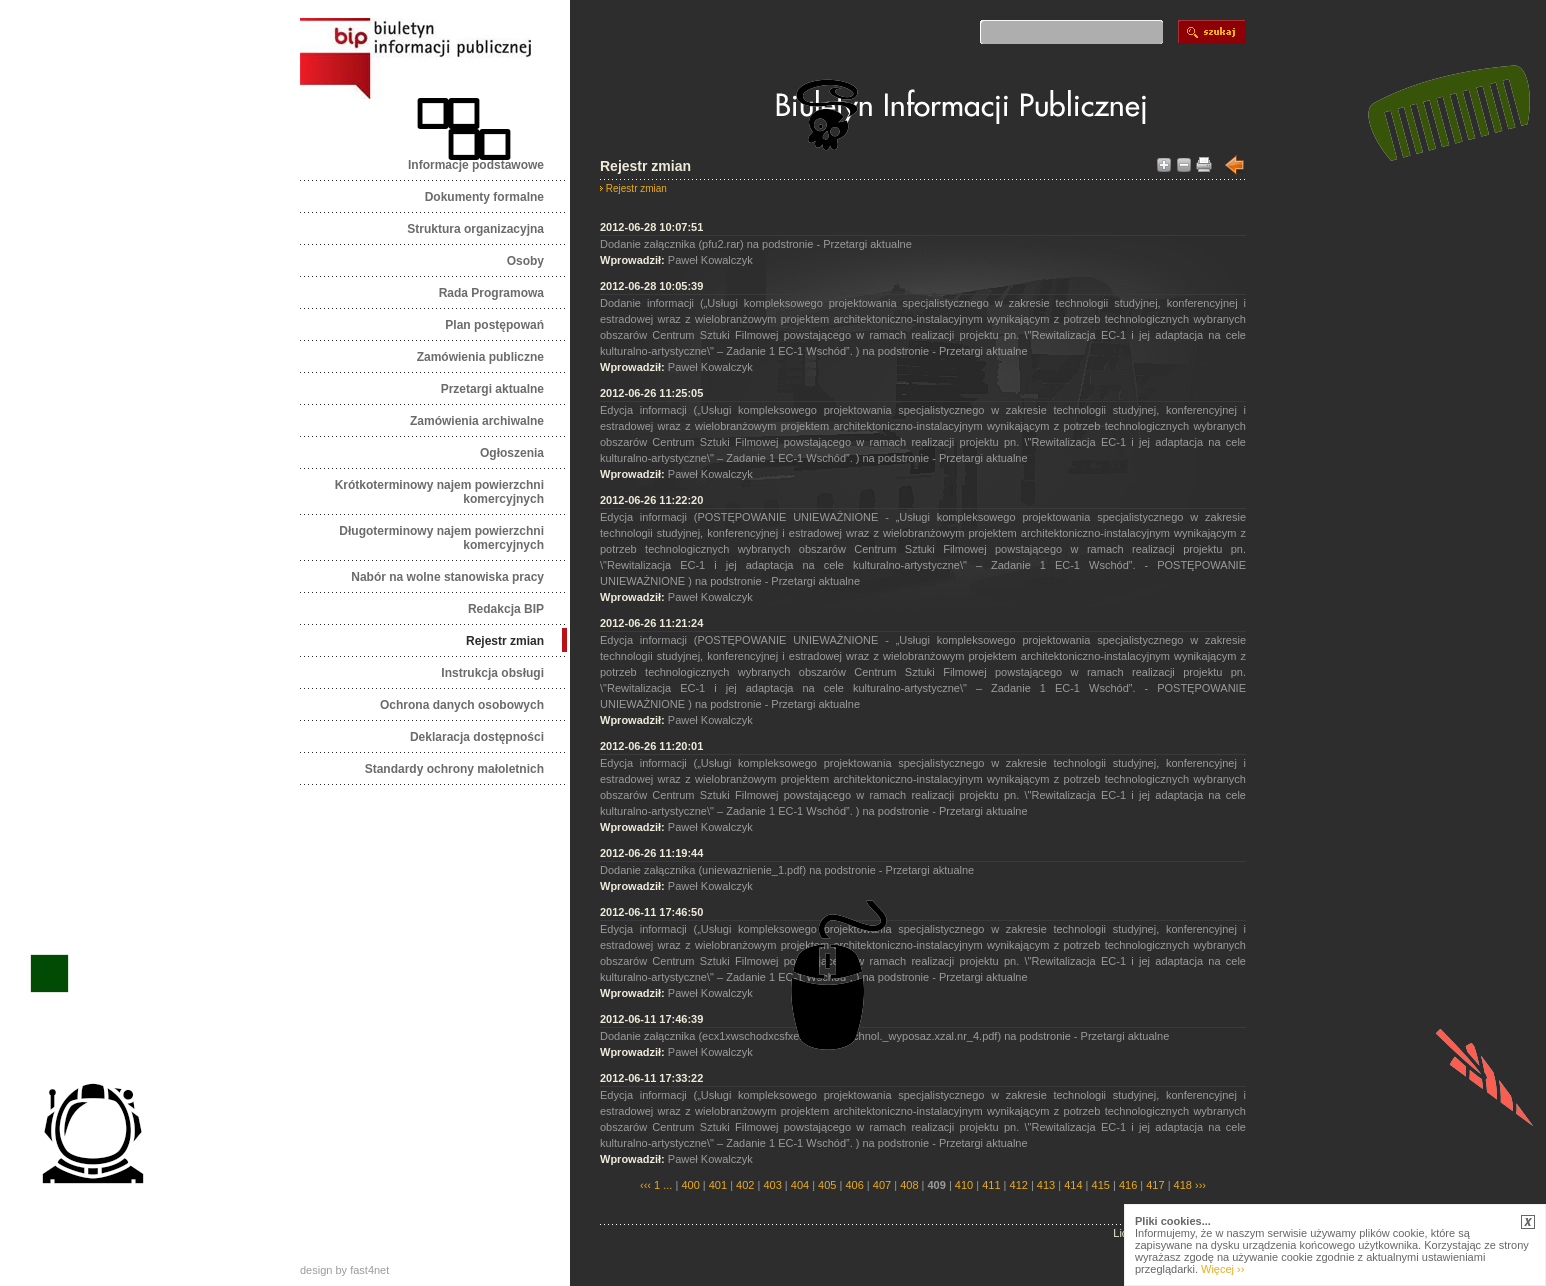  What do you see at coordinates (829, 115) in the screenshot?
I see `indicates a dazed or confused game state` at bounding box center [829, 115].